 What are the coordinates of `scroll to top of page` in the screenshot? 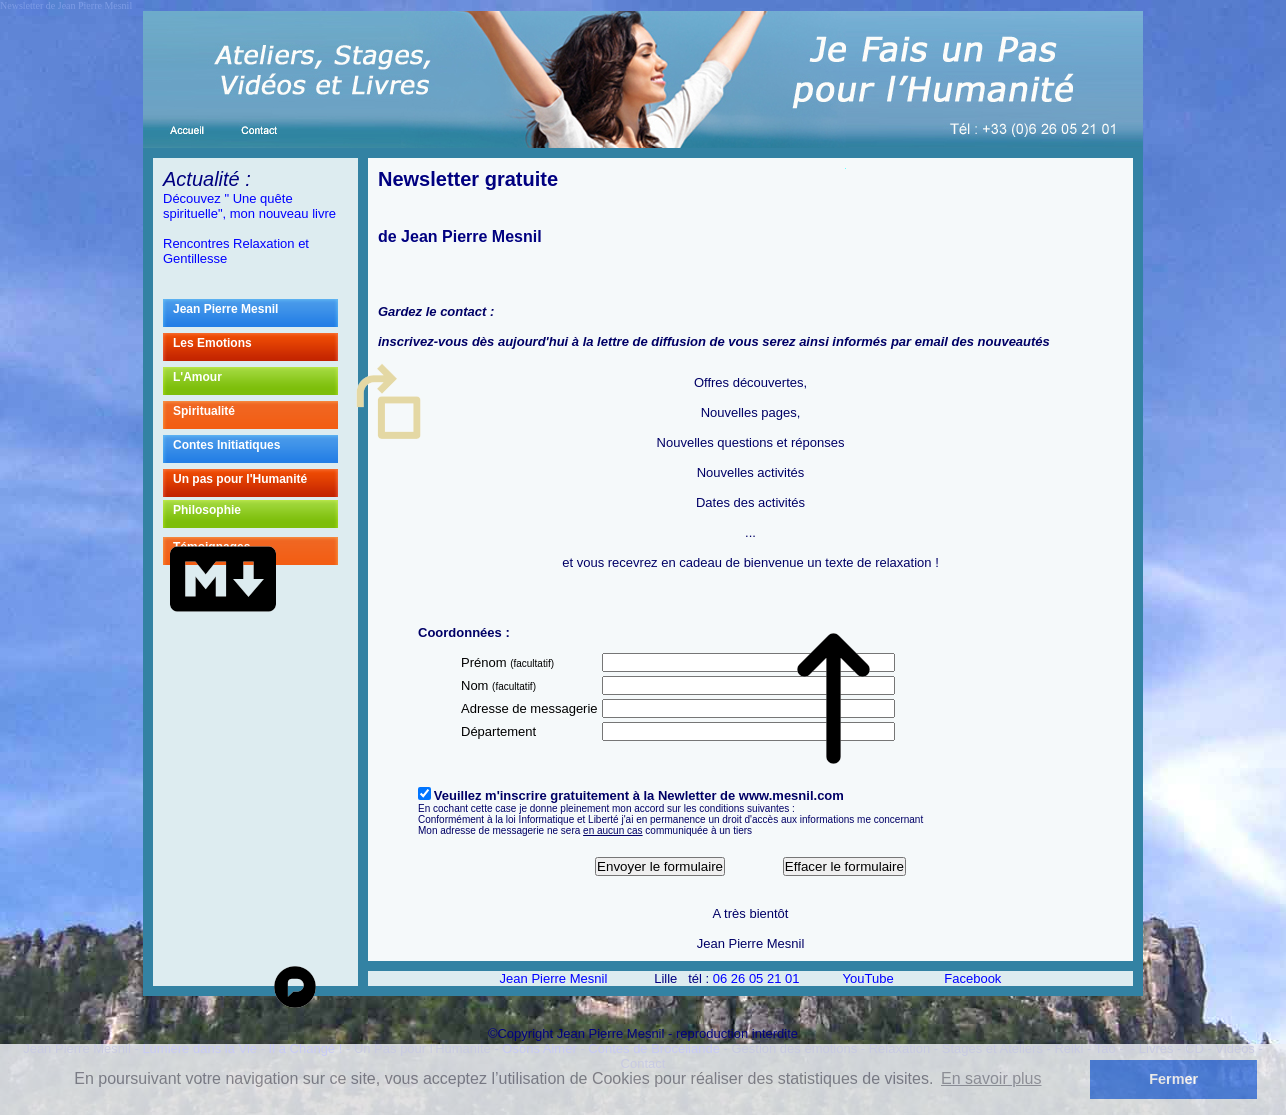 It's located at (833, 698).